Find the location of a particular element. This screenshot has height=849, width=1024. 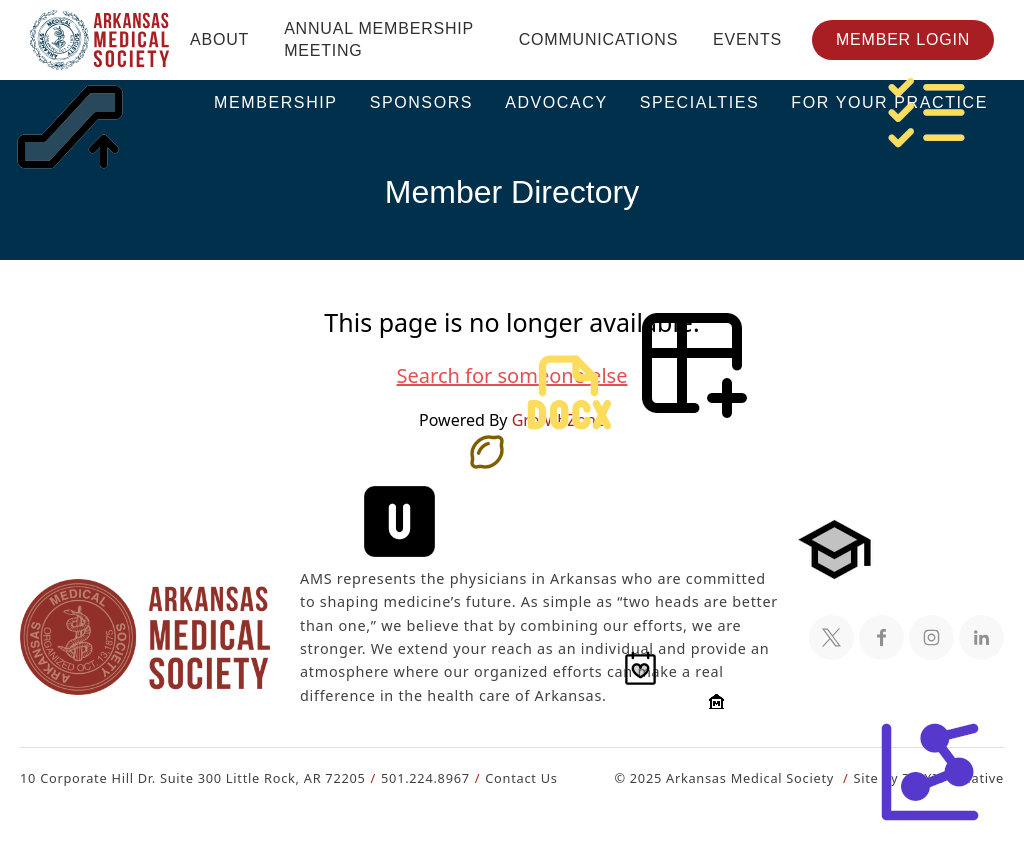

indicates a Microsoft Word document file is located at coordinates (568, 392).